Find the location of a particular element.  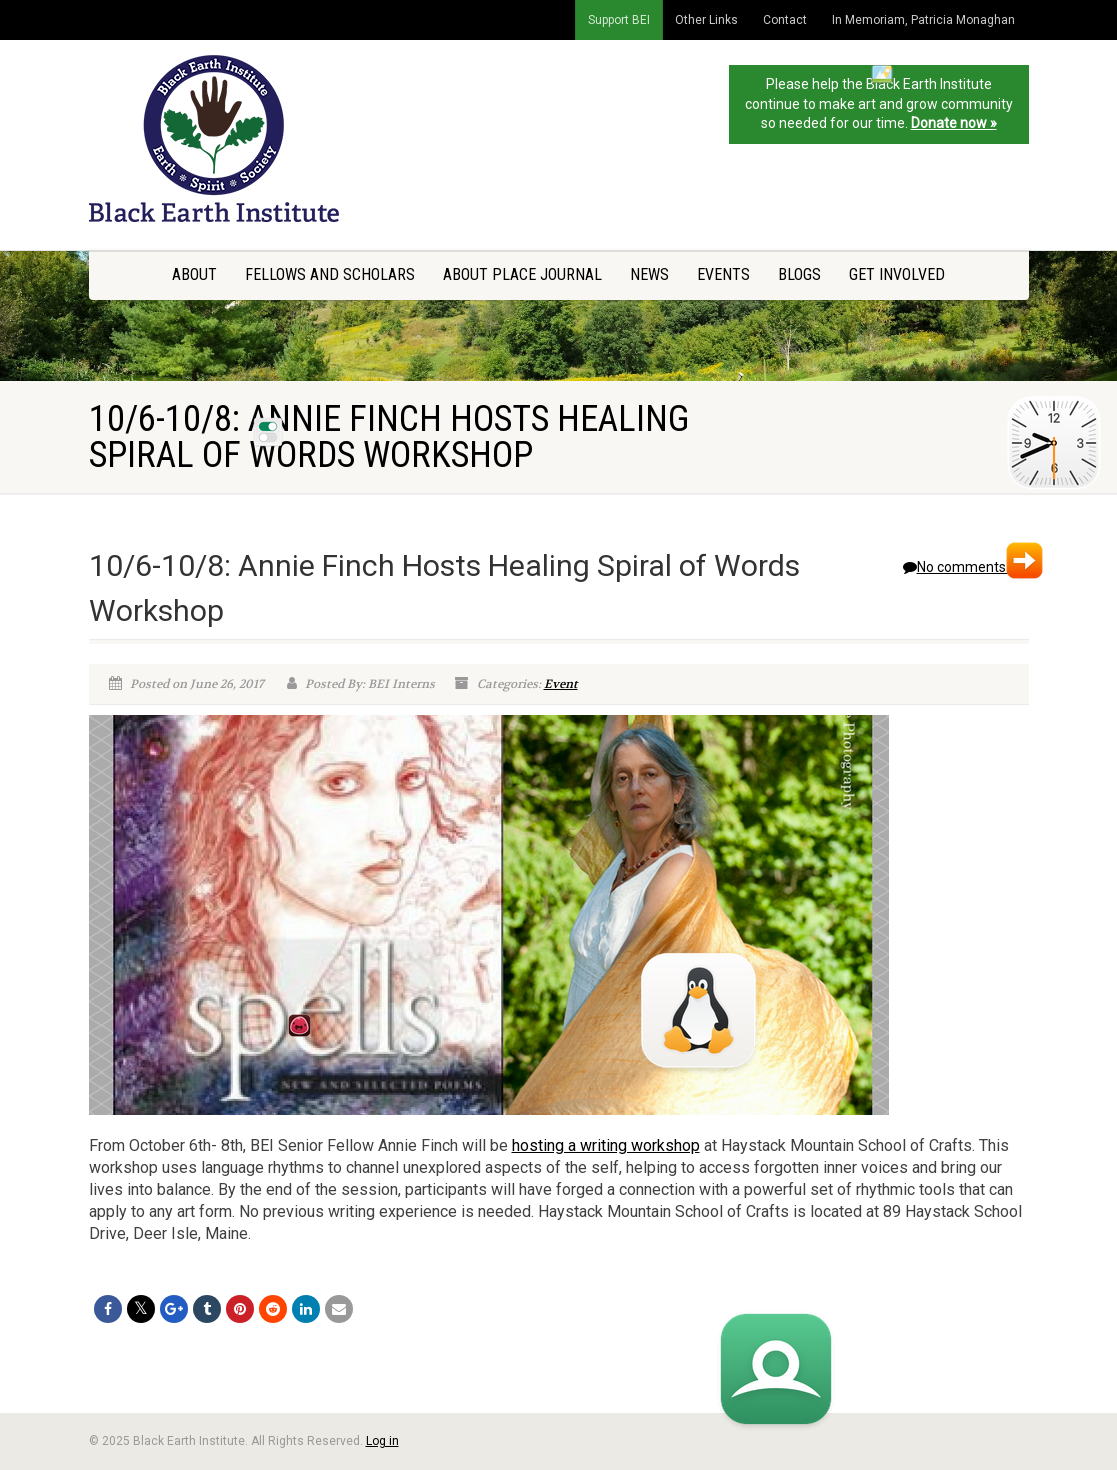

log out of the current account or session is located at coordinates (1024, 560).